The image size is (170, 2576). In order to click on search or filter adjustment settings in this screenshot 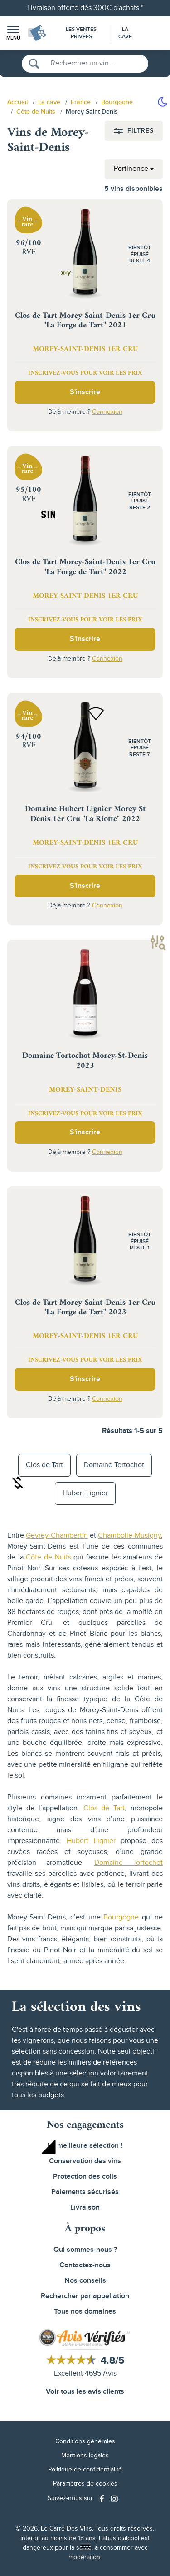, I will do `click(157, 942)`.